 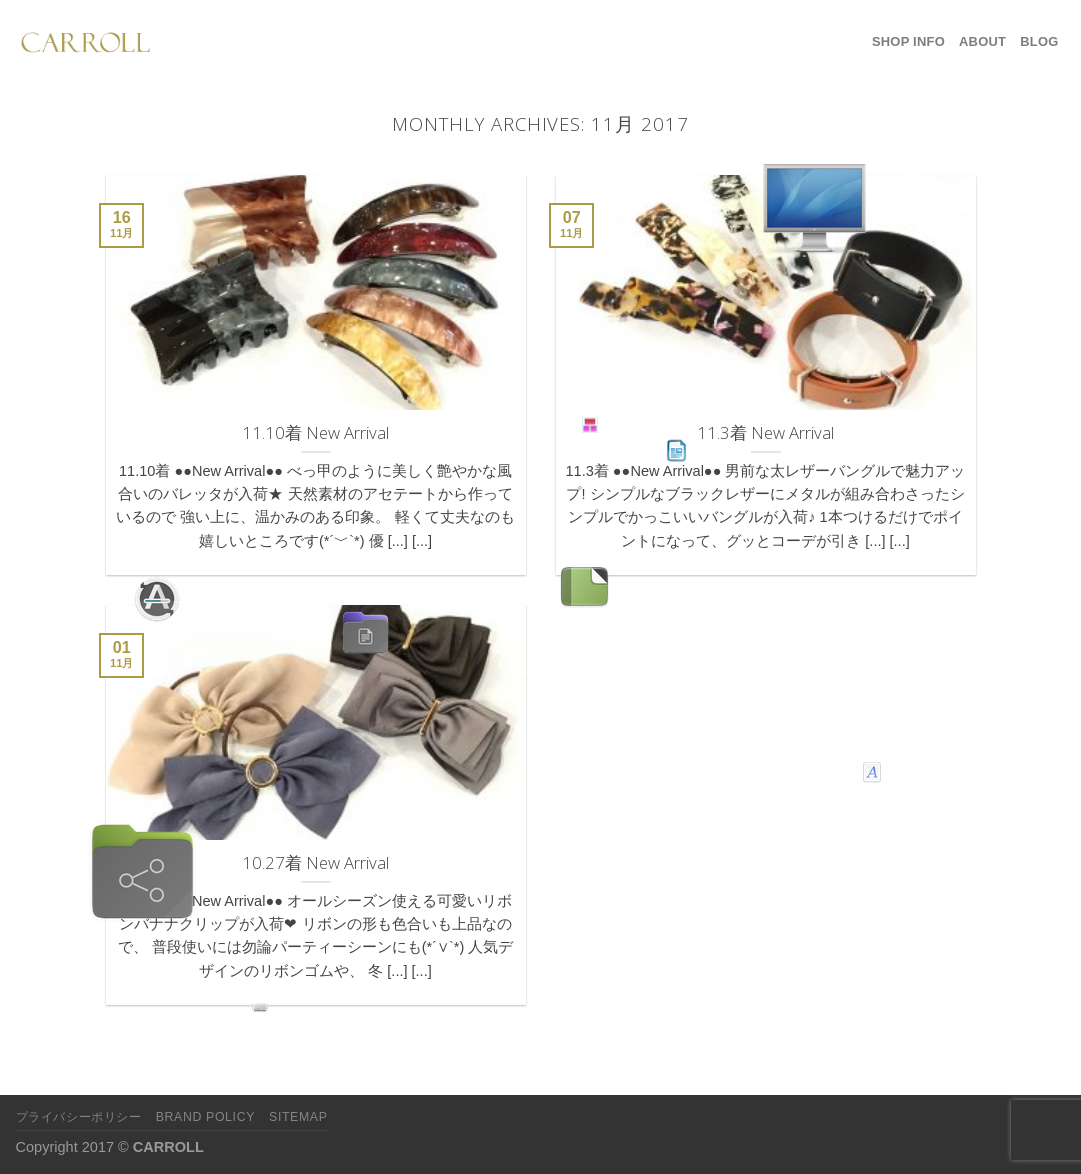 I want to click on an OpenType font file, so click(x=872, y=772).